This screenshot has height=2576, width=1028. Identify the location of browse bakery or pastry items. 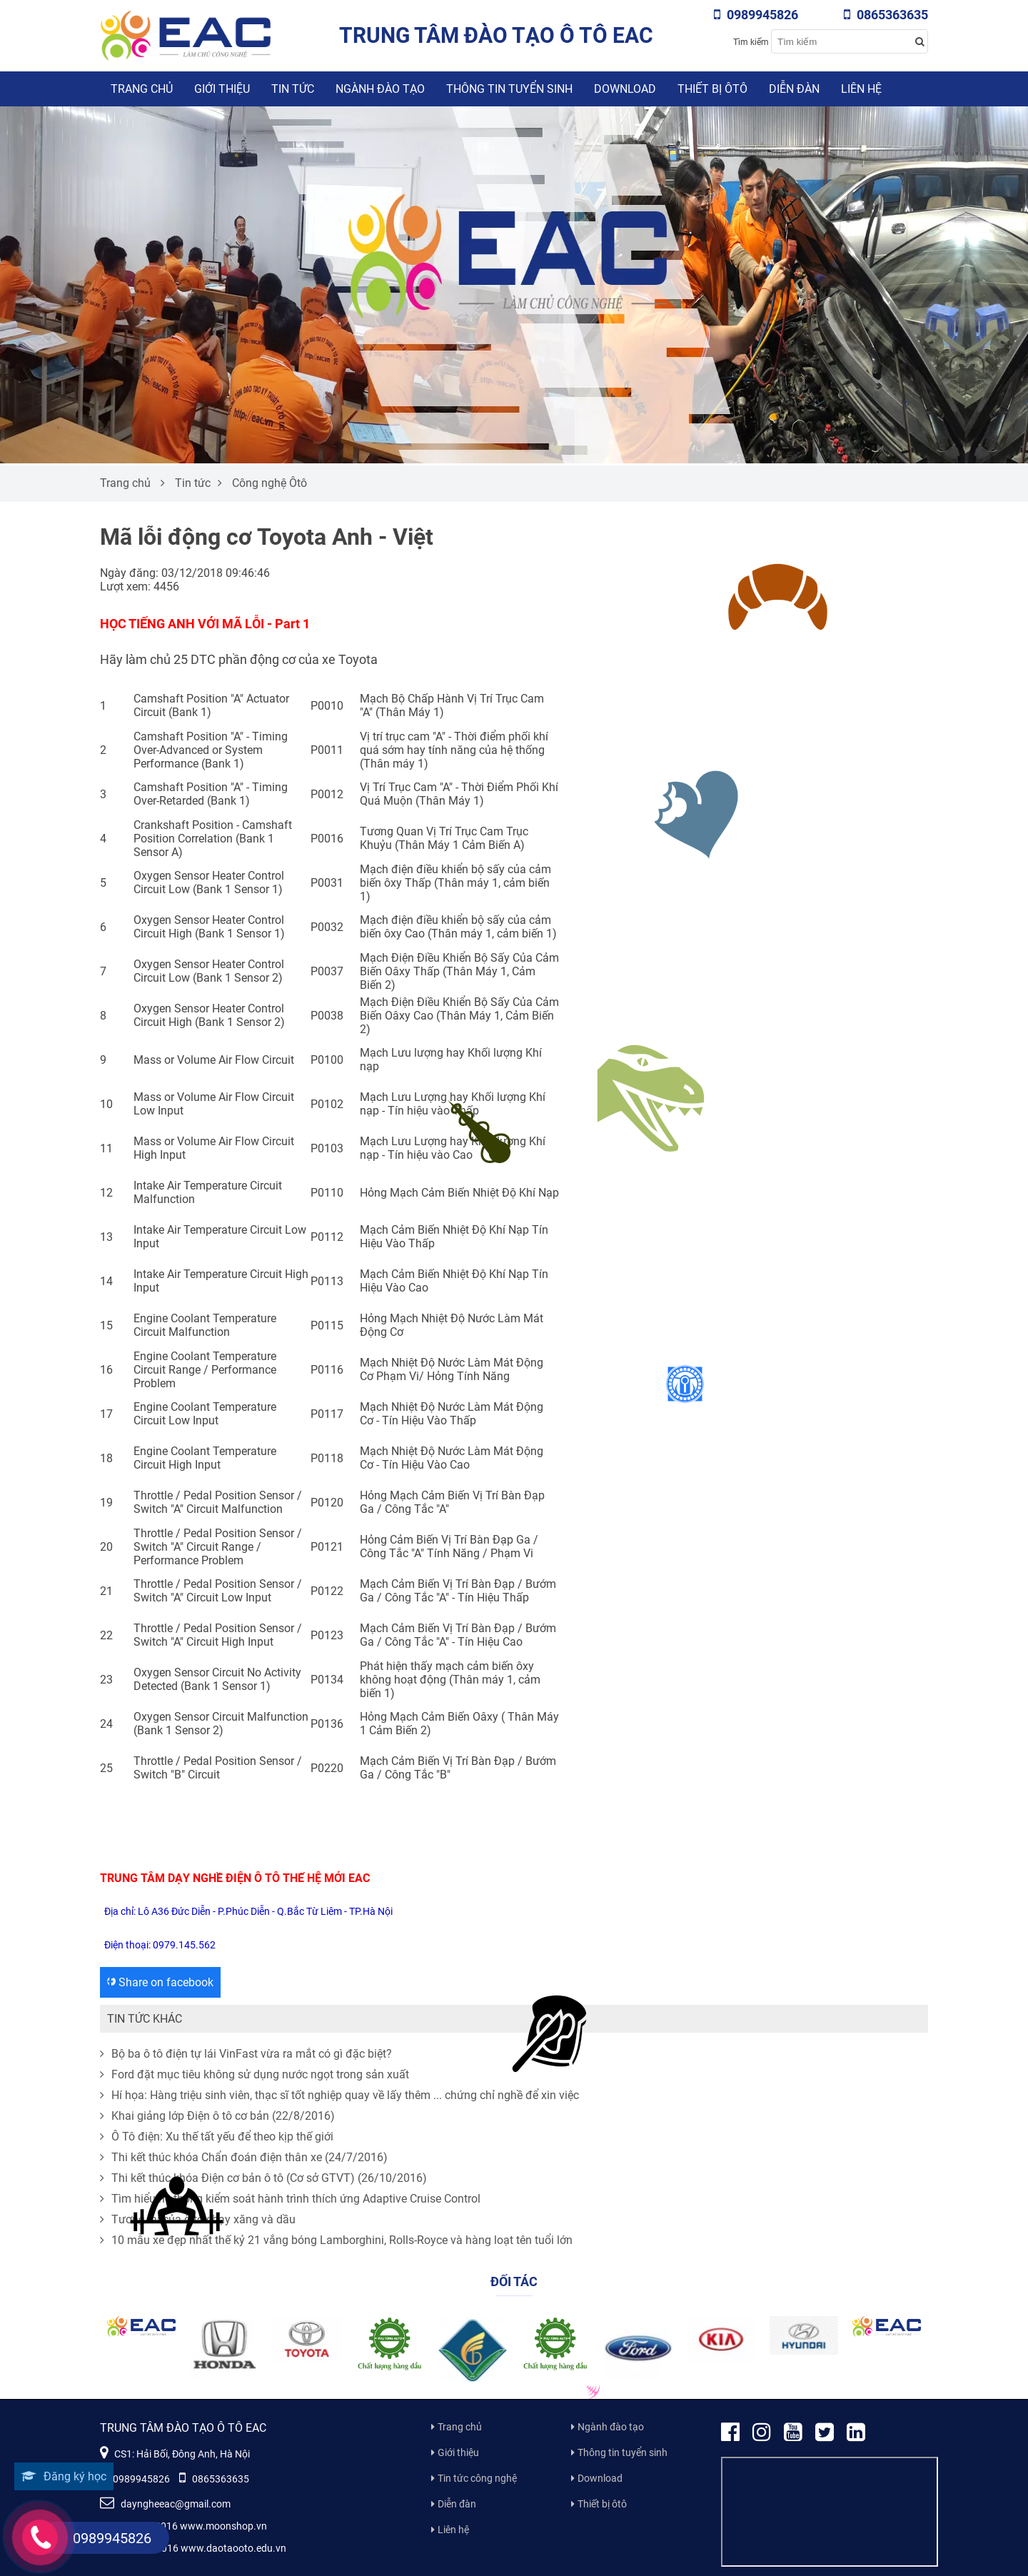
(777, 597).